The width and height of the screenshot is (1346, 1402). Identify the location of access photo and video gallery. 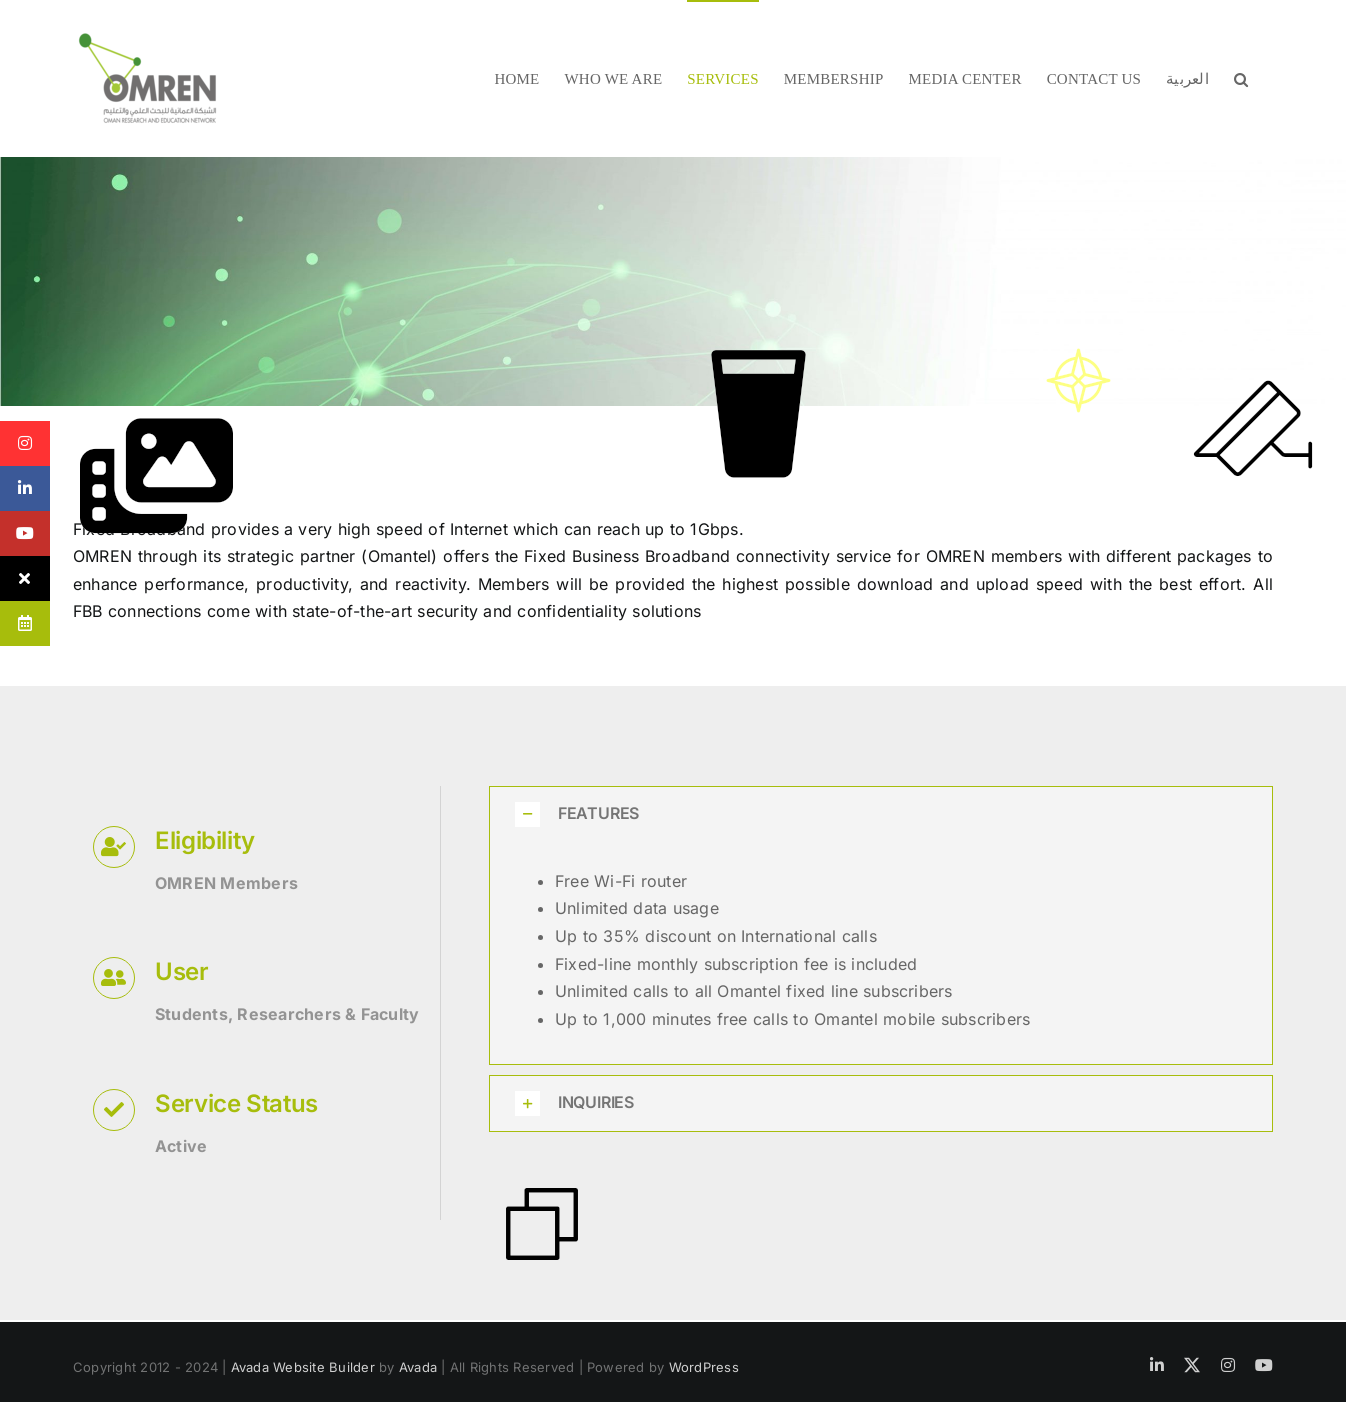
(156, 479).